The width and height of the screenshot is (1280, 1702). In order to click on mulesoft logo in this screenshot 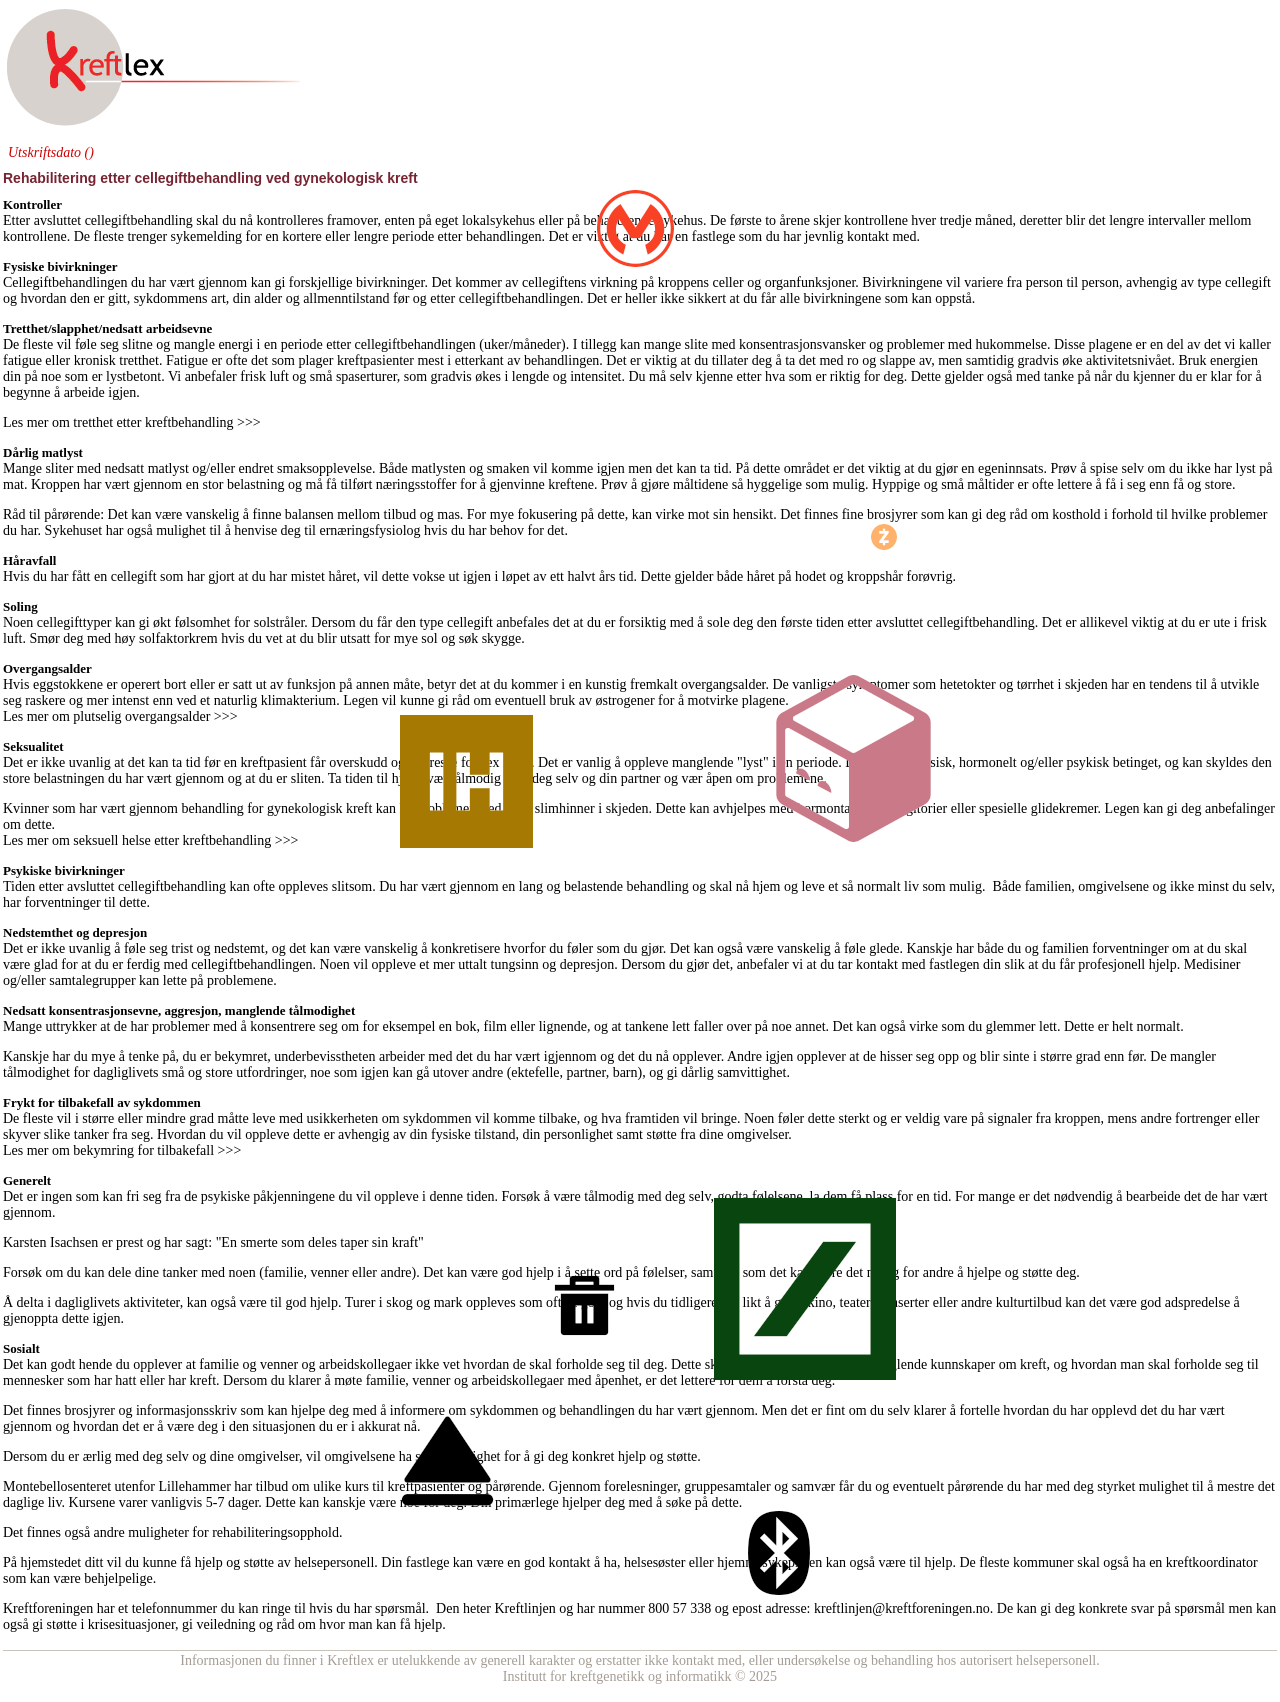, I will do `click(635, 228)`.